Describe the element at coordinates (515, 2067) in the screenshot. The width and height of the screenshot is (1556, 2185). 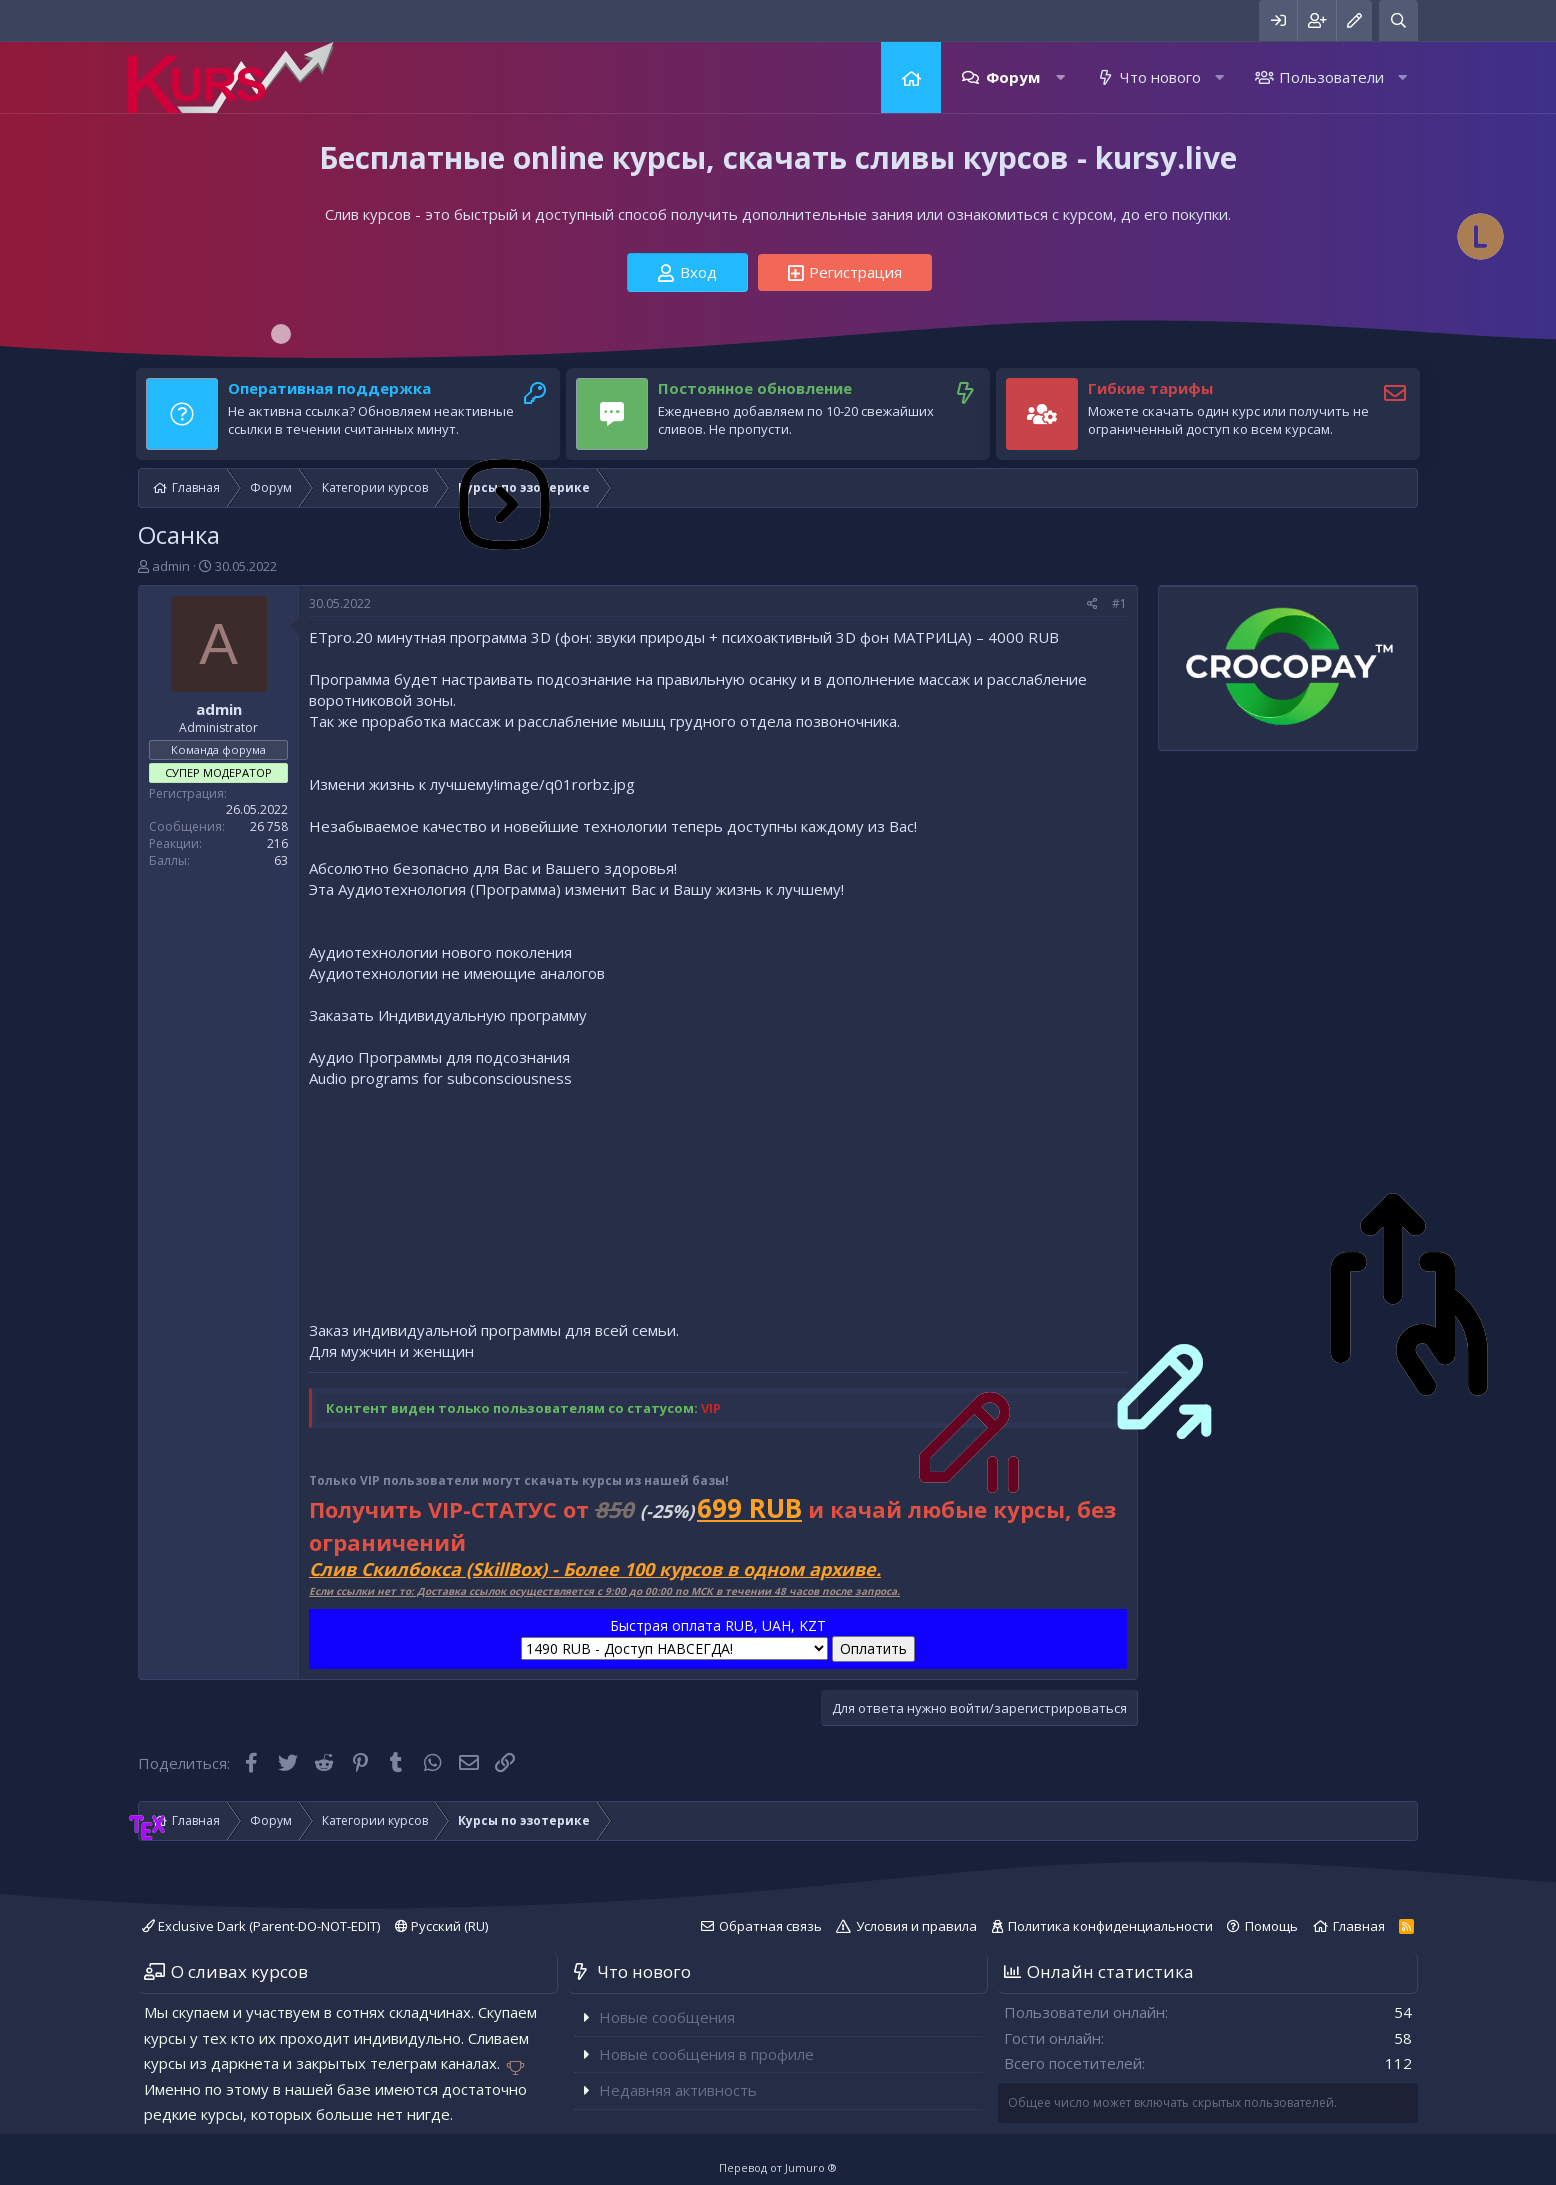
I see `view achievements or awards` at that location.